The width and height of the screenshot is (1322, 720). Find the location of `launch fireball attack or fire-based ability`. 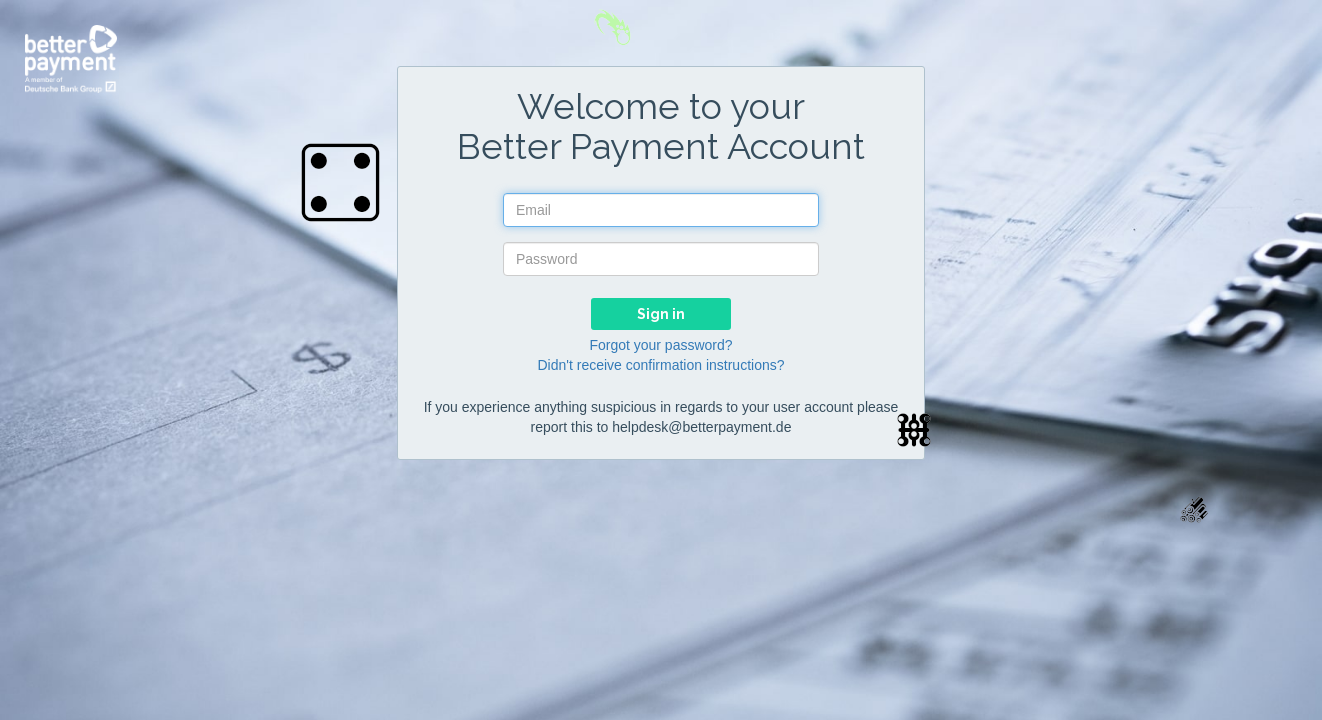

launch fireball attack or fire-based ability is located at coordinates (612, 27).